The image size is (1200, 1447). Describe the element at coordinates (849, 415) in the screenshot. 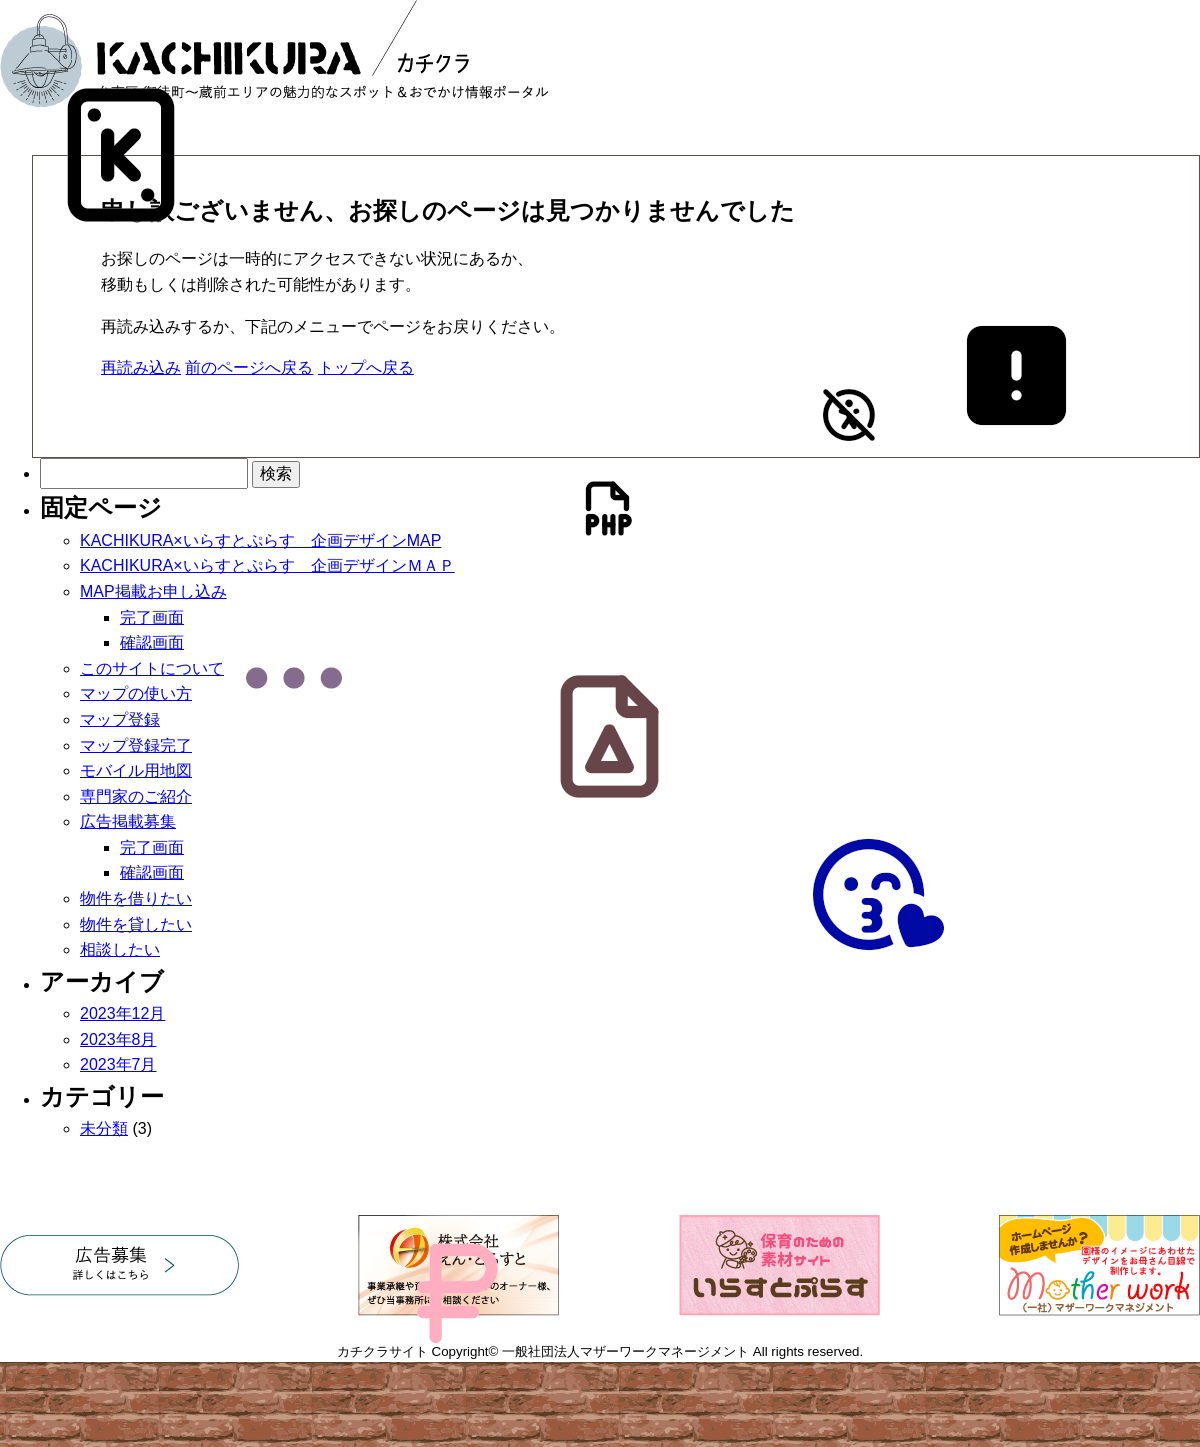

I see `accessibility features disabled` at that location.